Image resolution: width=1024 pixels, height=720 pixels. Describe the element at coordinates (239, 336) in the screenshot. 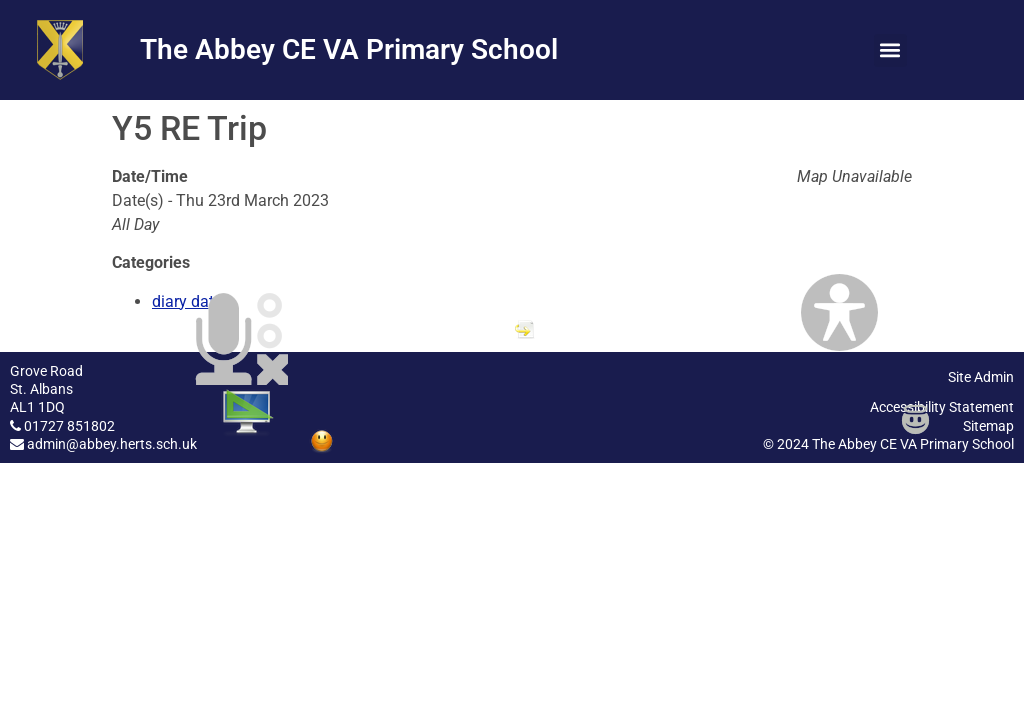

I see `microphone is muted` at that location.